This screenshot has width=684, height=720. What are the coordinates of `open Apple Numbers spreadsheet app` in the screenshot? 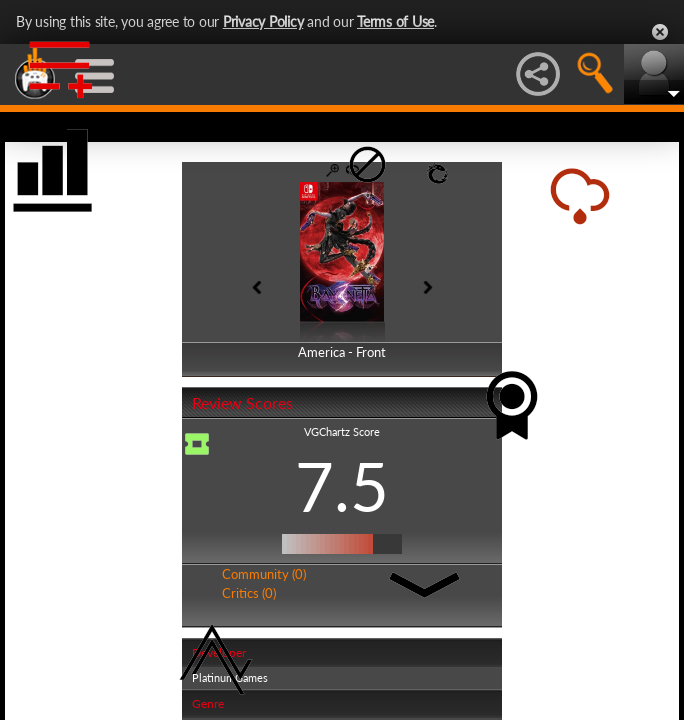 It's located at (50, 170).